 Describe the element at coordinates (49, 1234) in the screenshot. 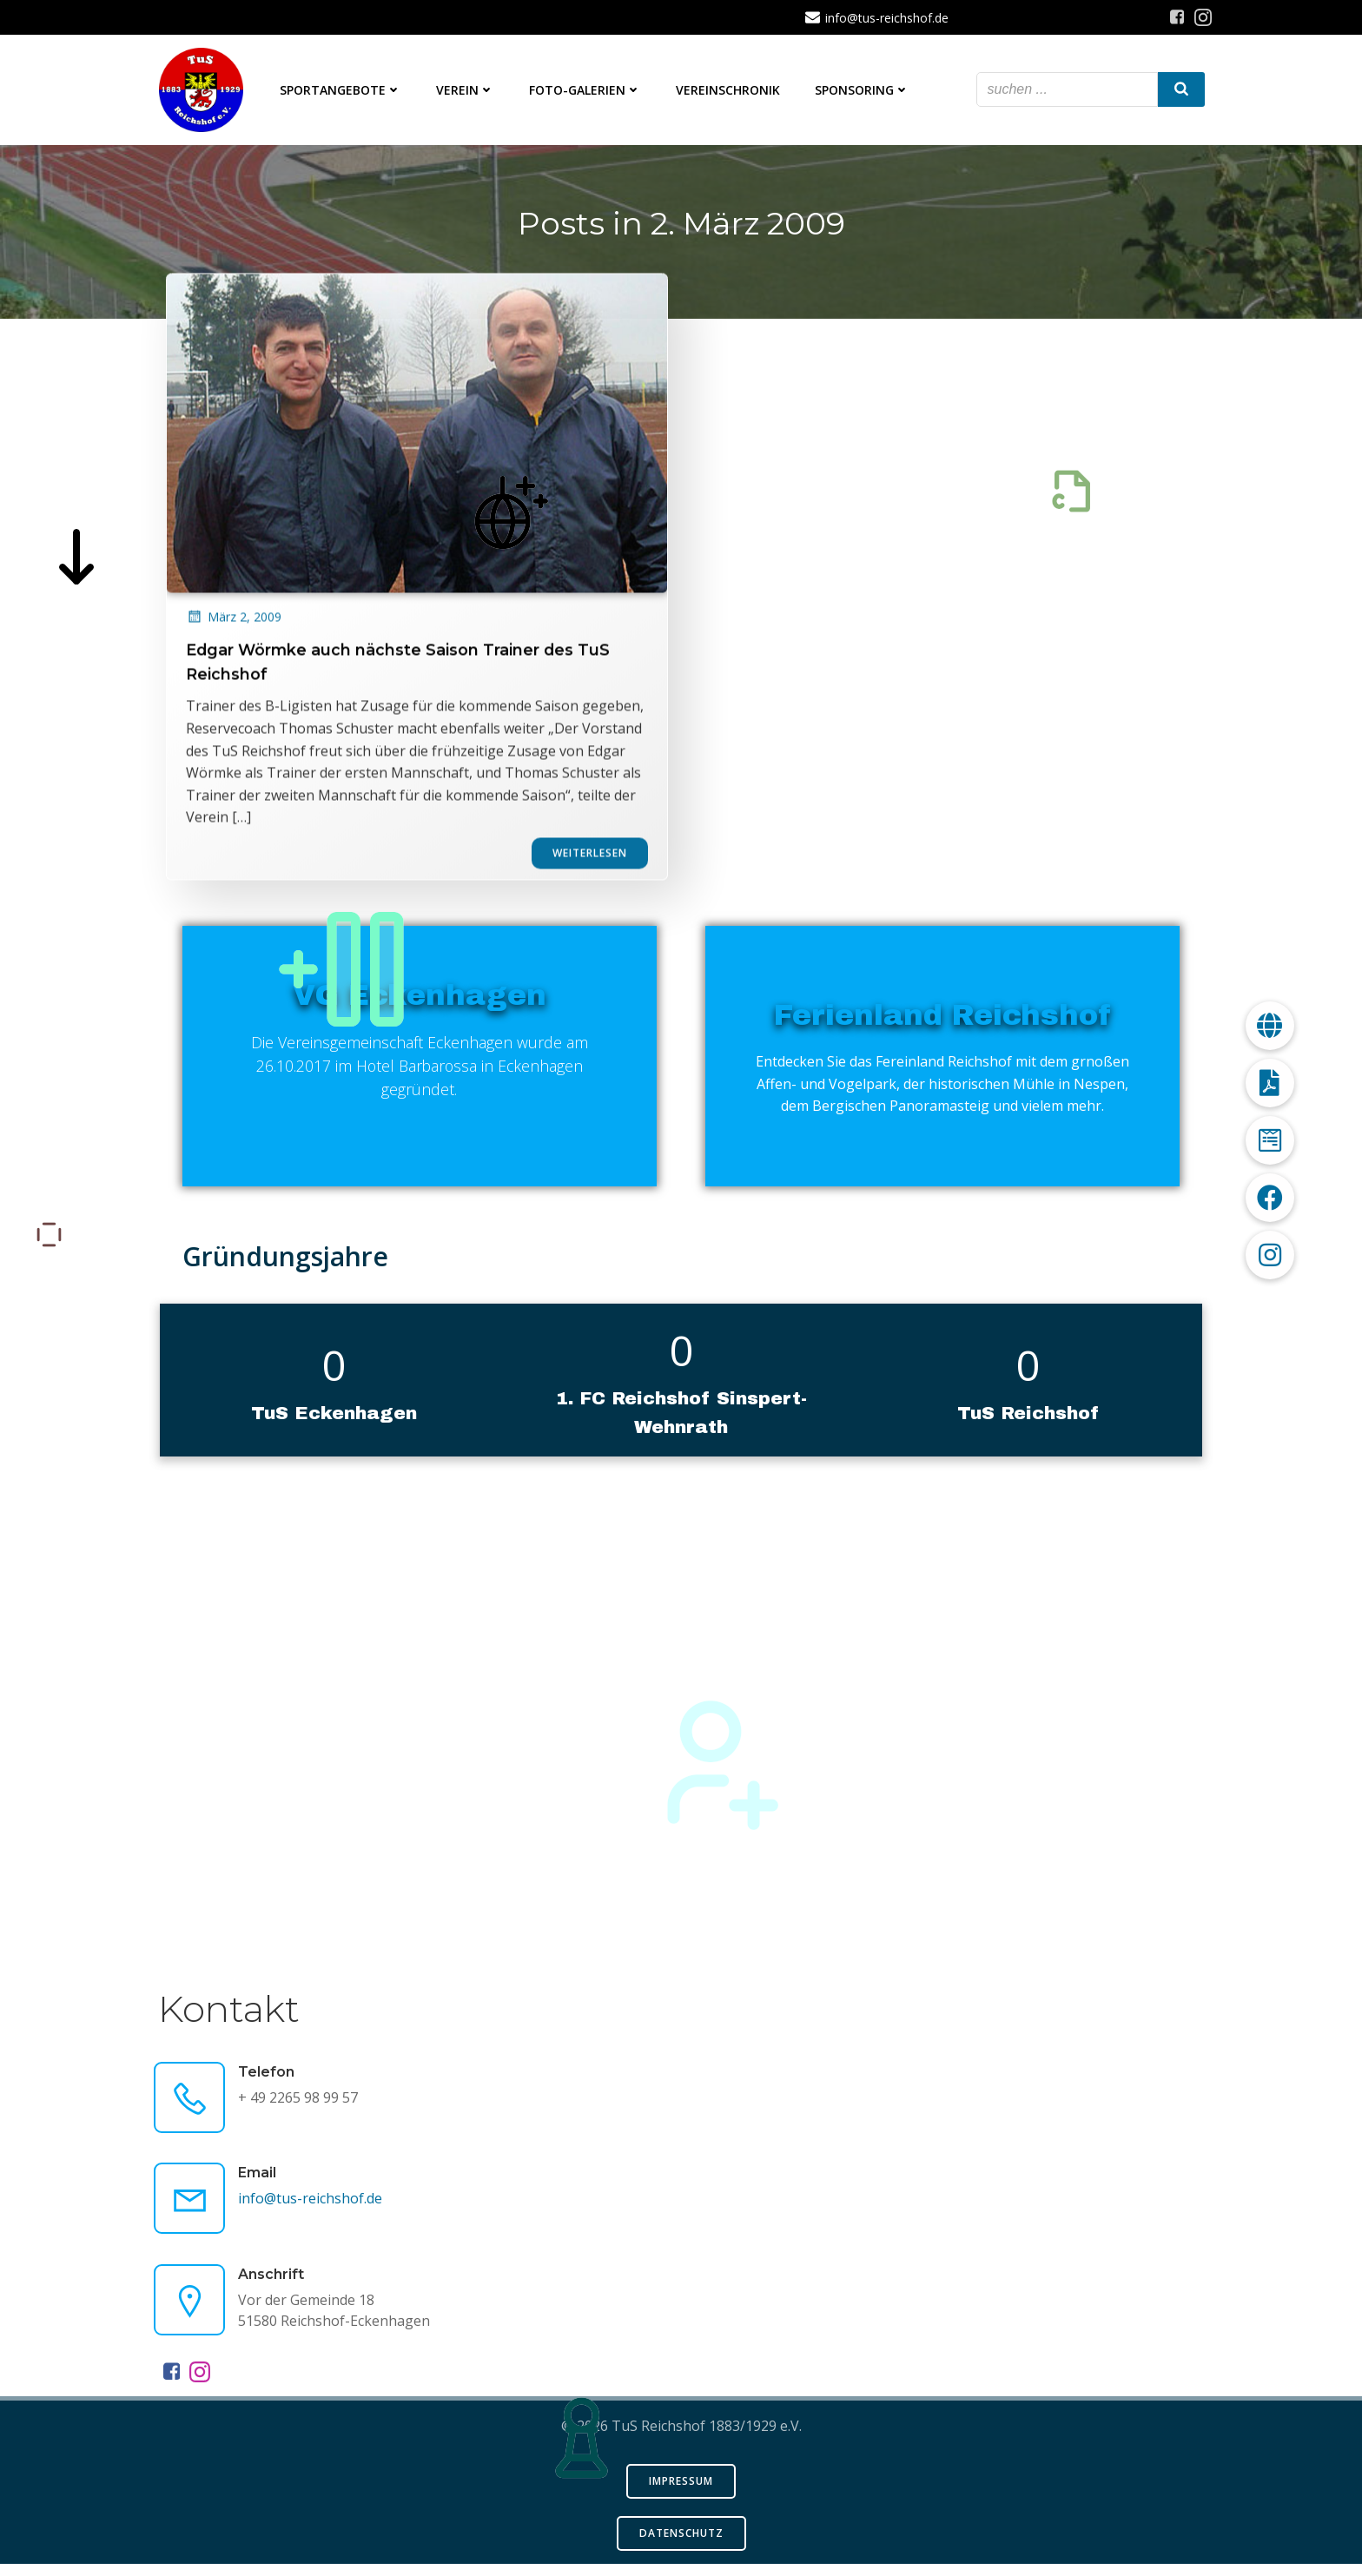

I see `apply borders to left and right sides only` at that location.